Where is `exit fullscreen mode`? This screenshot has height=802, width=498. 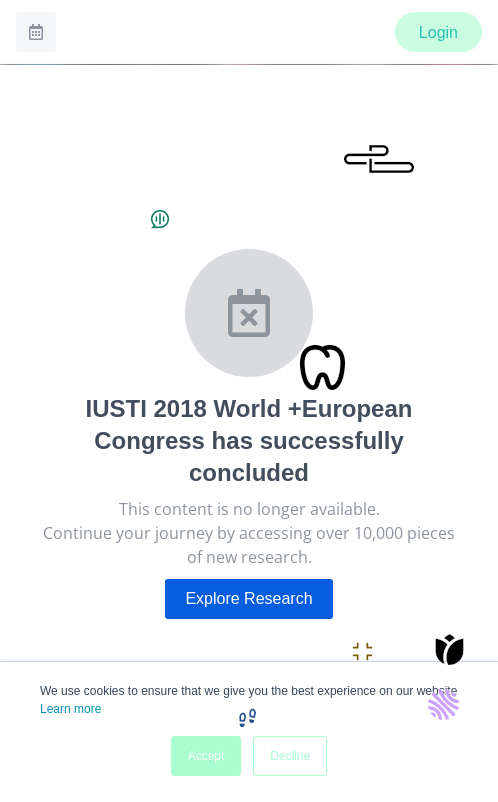
exit fullscreen mode is located at coordinates (362, 651).